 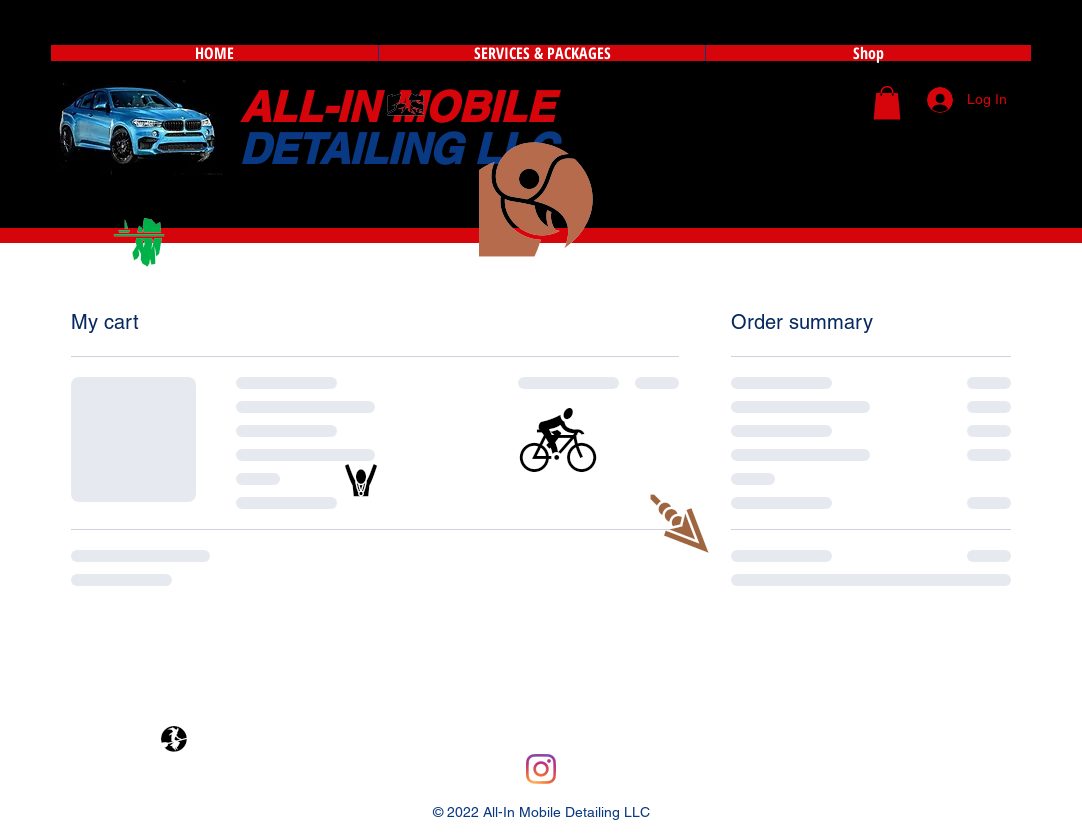 What do you see at coordinates (558, 440) in the screenshot?
I see `track cycling or biking activity` at bounding box center [558, 440].